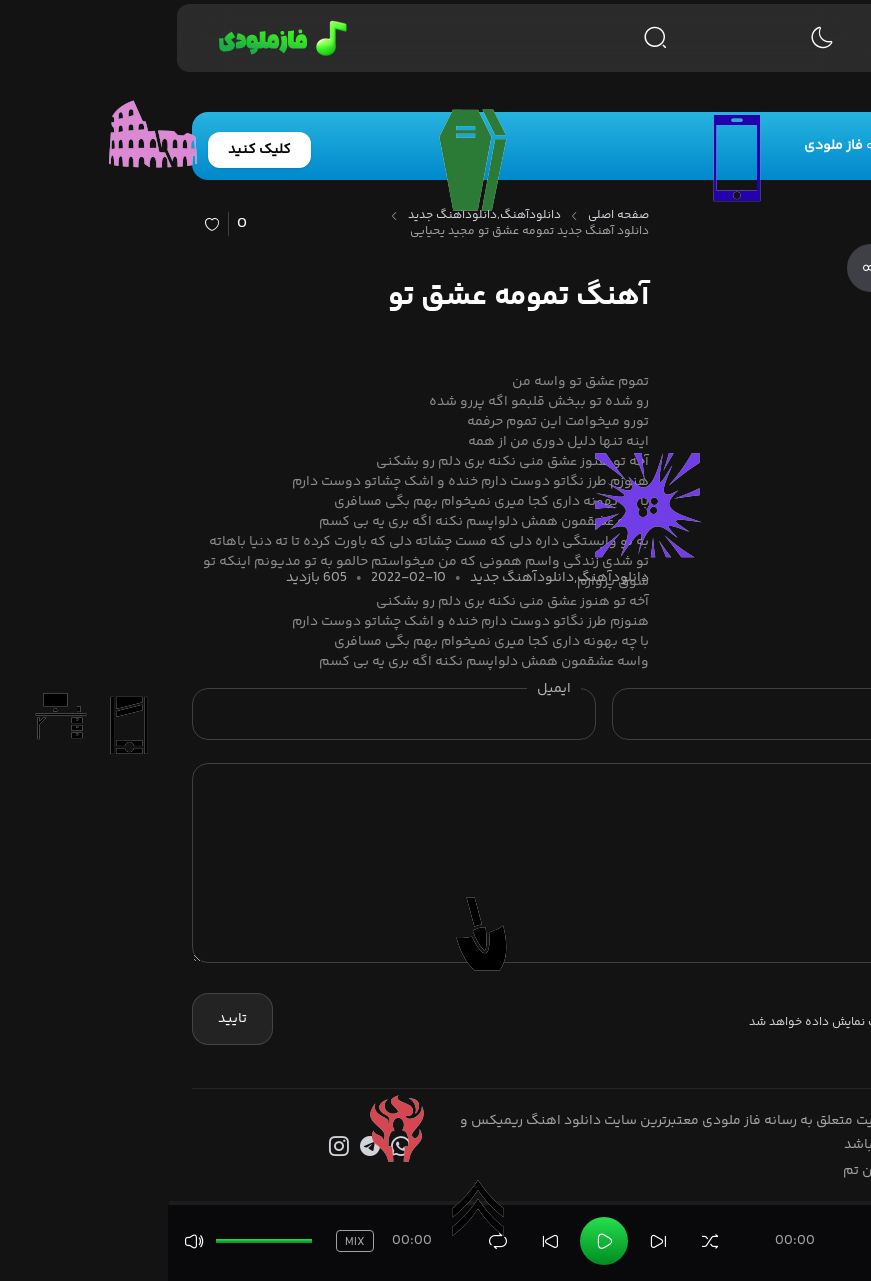 The image size is (871, 1281). Describe the element at coordinates (128, 725) in the screenshot. I see `execute or delete an item permanently` at that location.